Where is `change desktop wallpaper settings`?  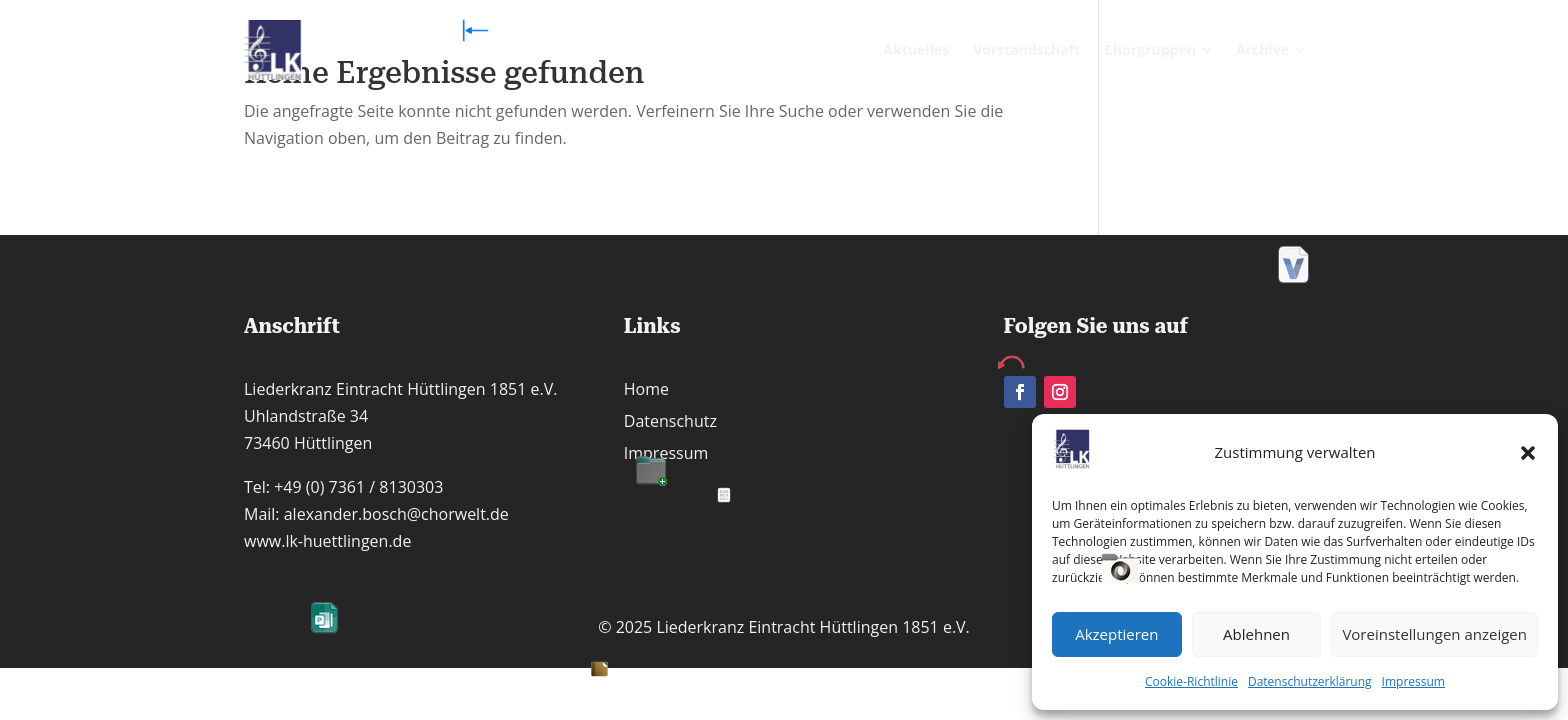 change desktop wallpaper settings is located at coordinates (599, 668).